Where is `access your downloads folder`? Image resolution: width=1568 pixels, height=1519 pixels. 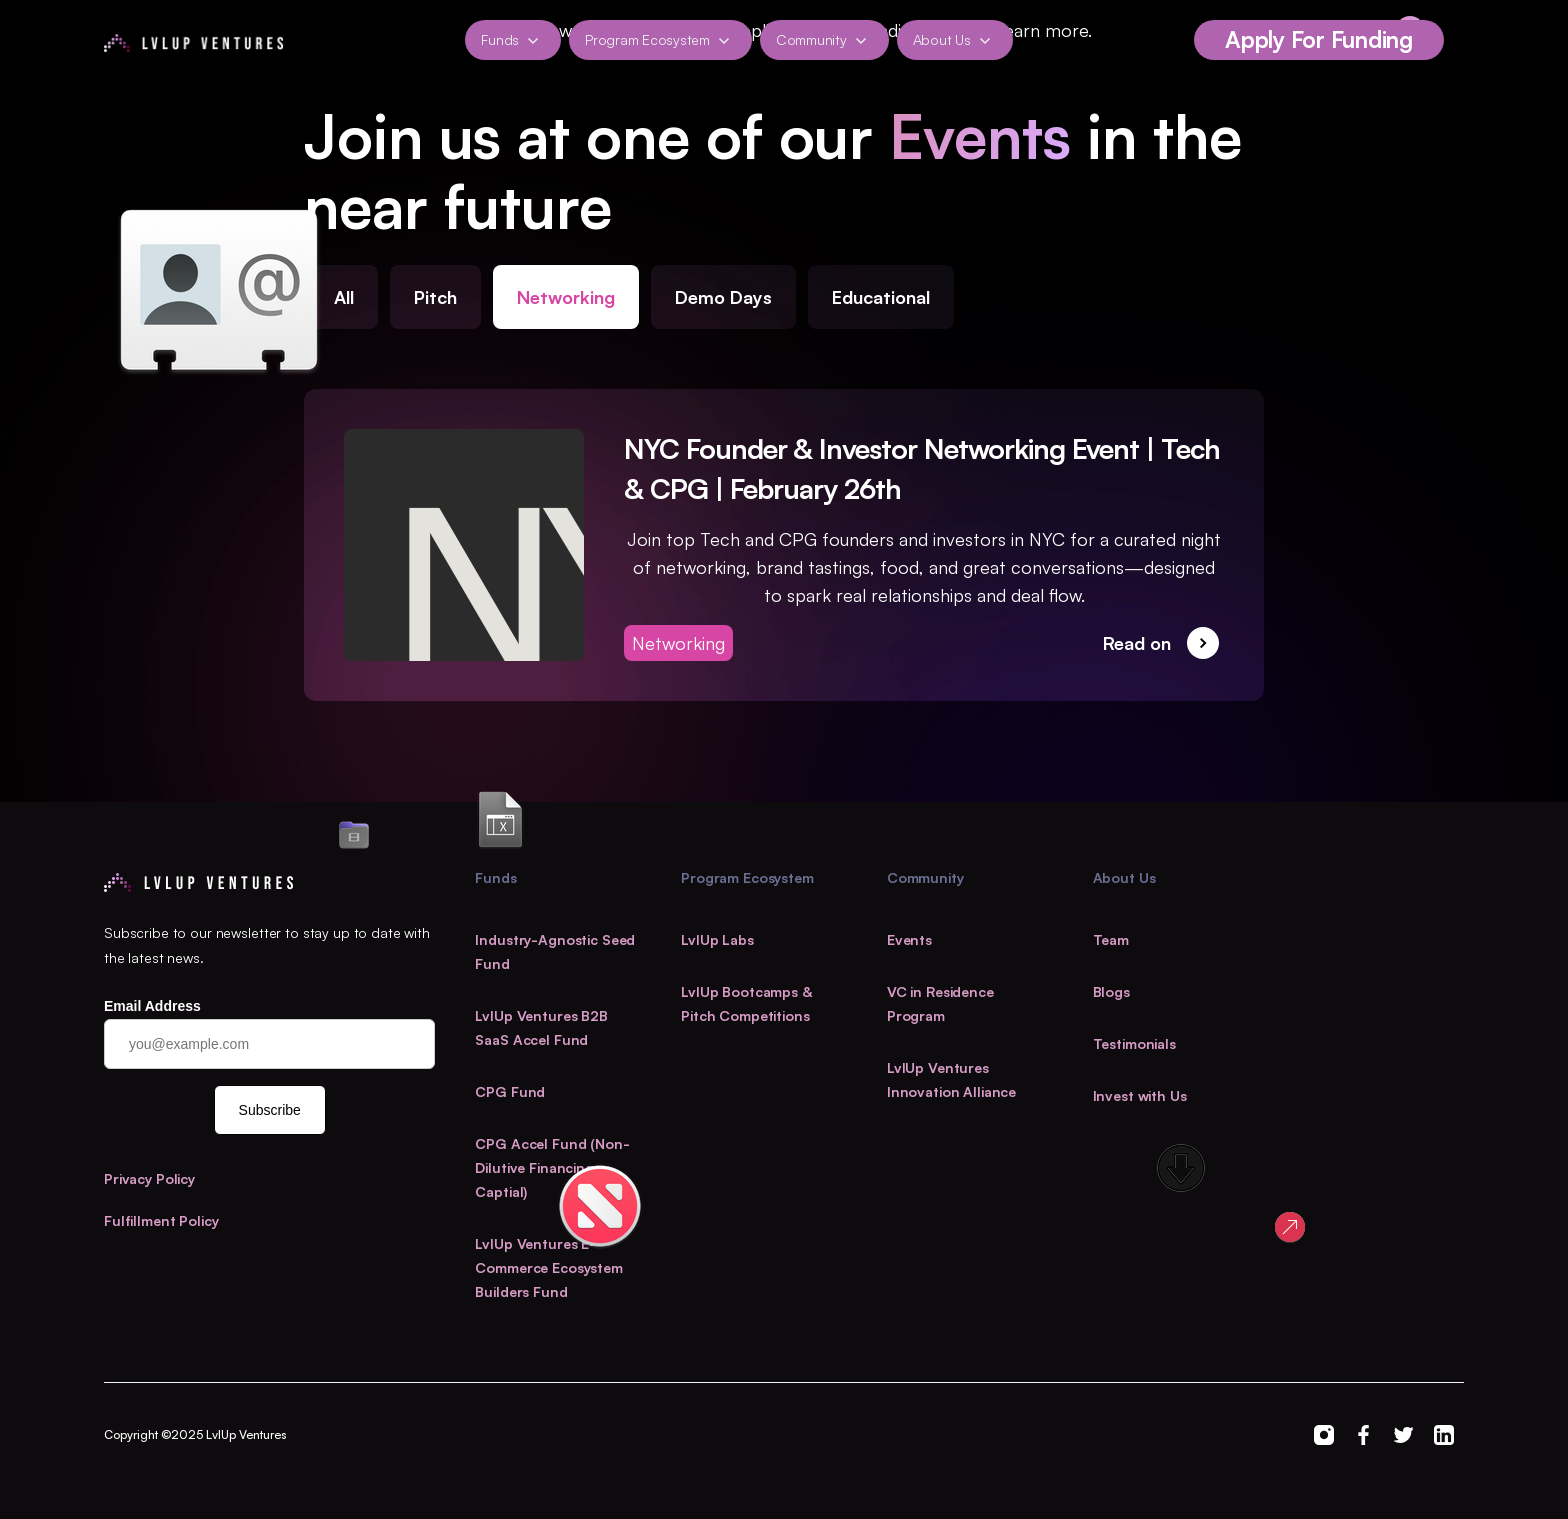 access your downloads folder is located at coordinates (1181, 1168).